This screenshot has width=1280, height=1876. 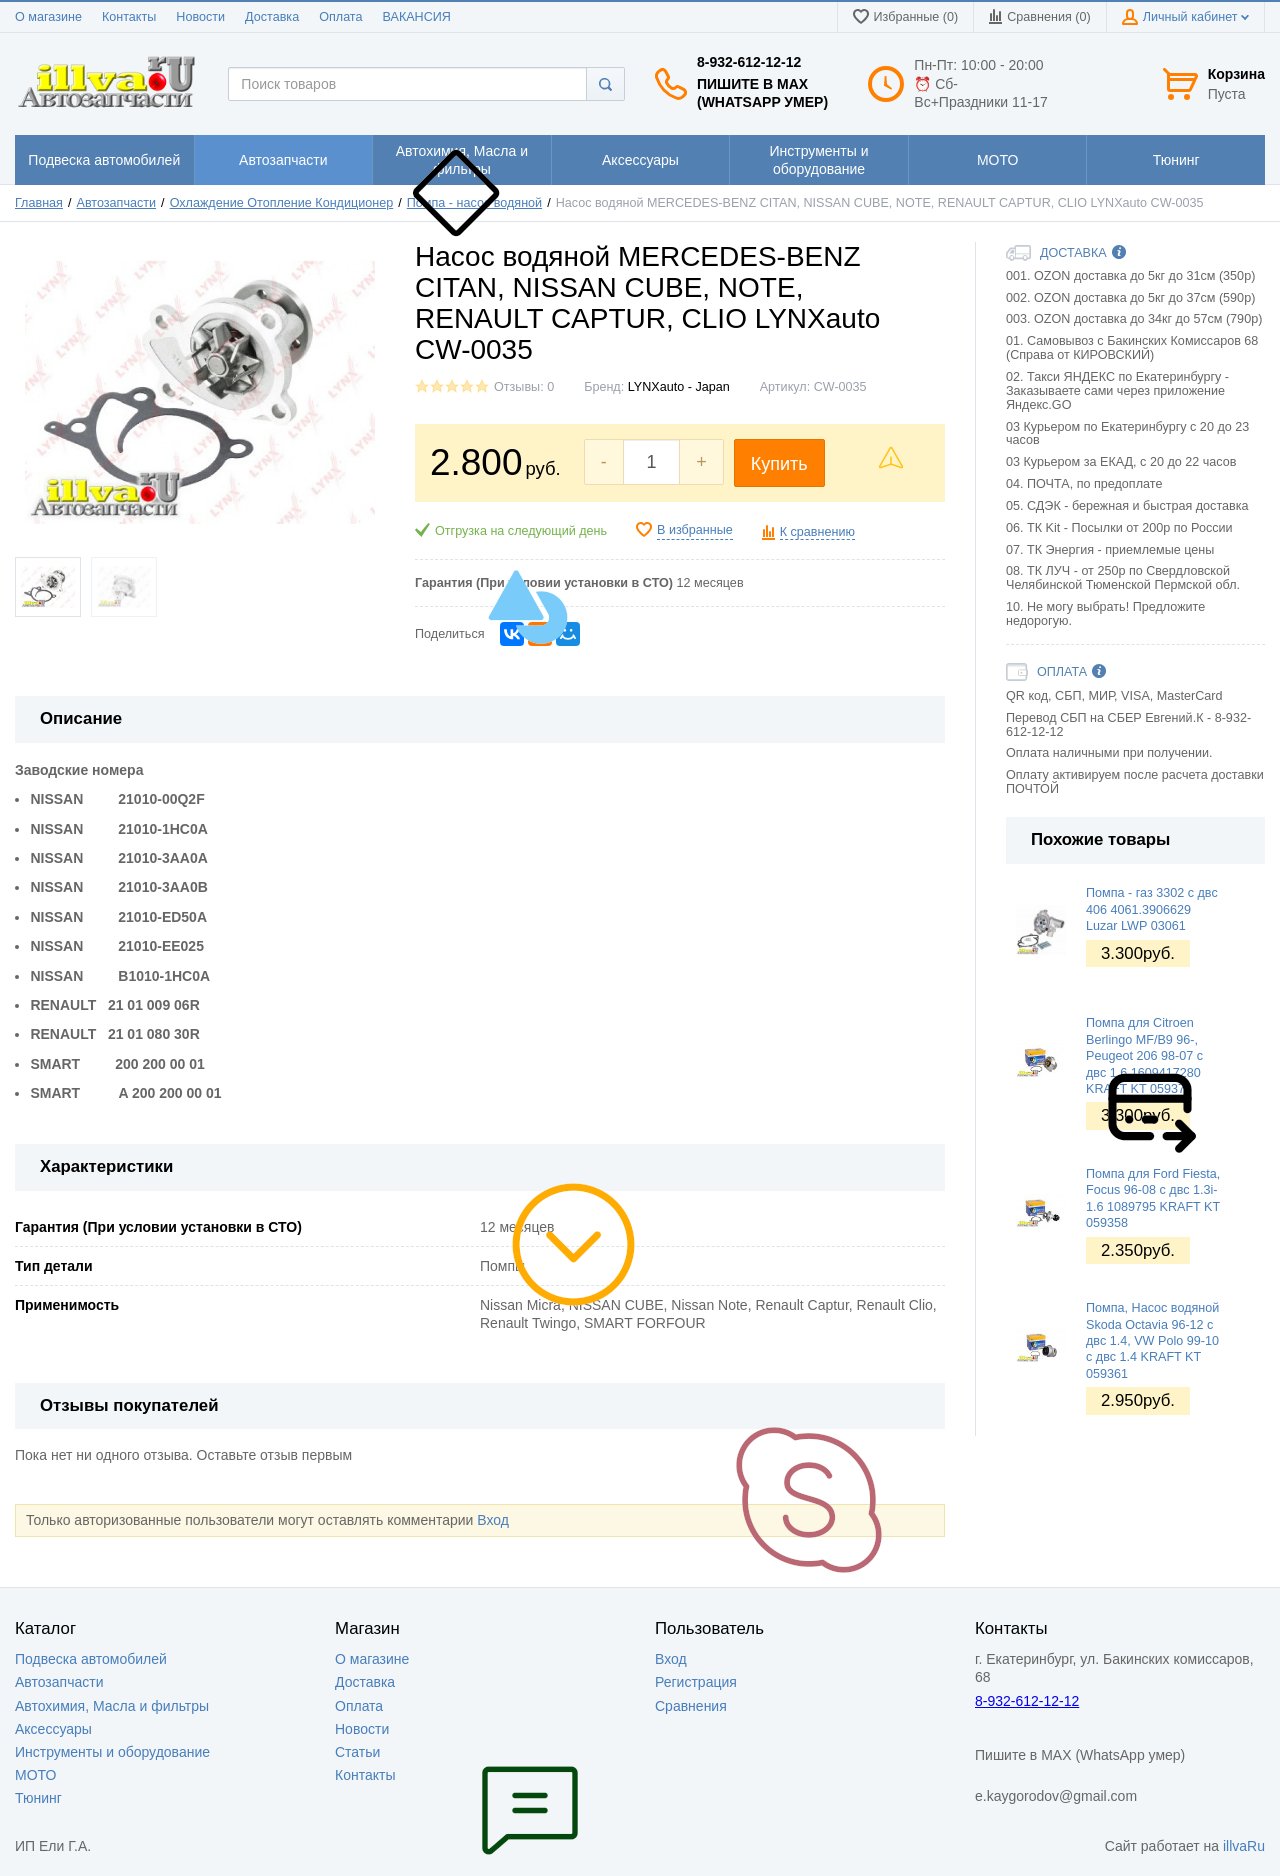 I want to click on open skype app, so click(x=809, y=1500).